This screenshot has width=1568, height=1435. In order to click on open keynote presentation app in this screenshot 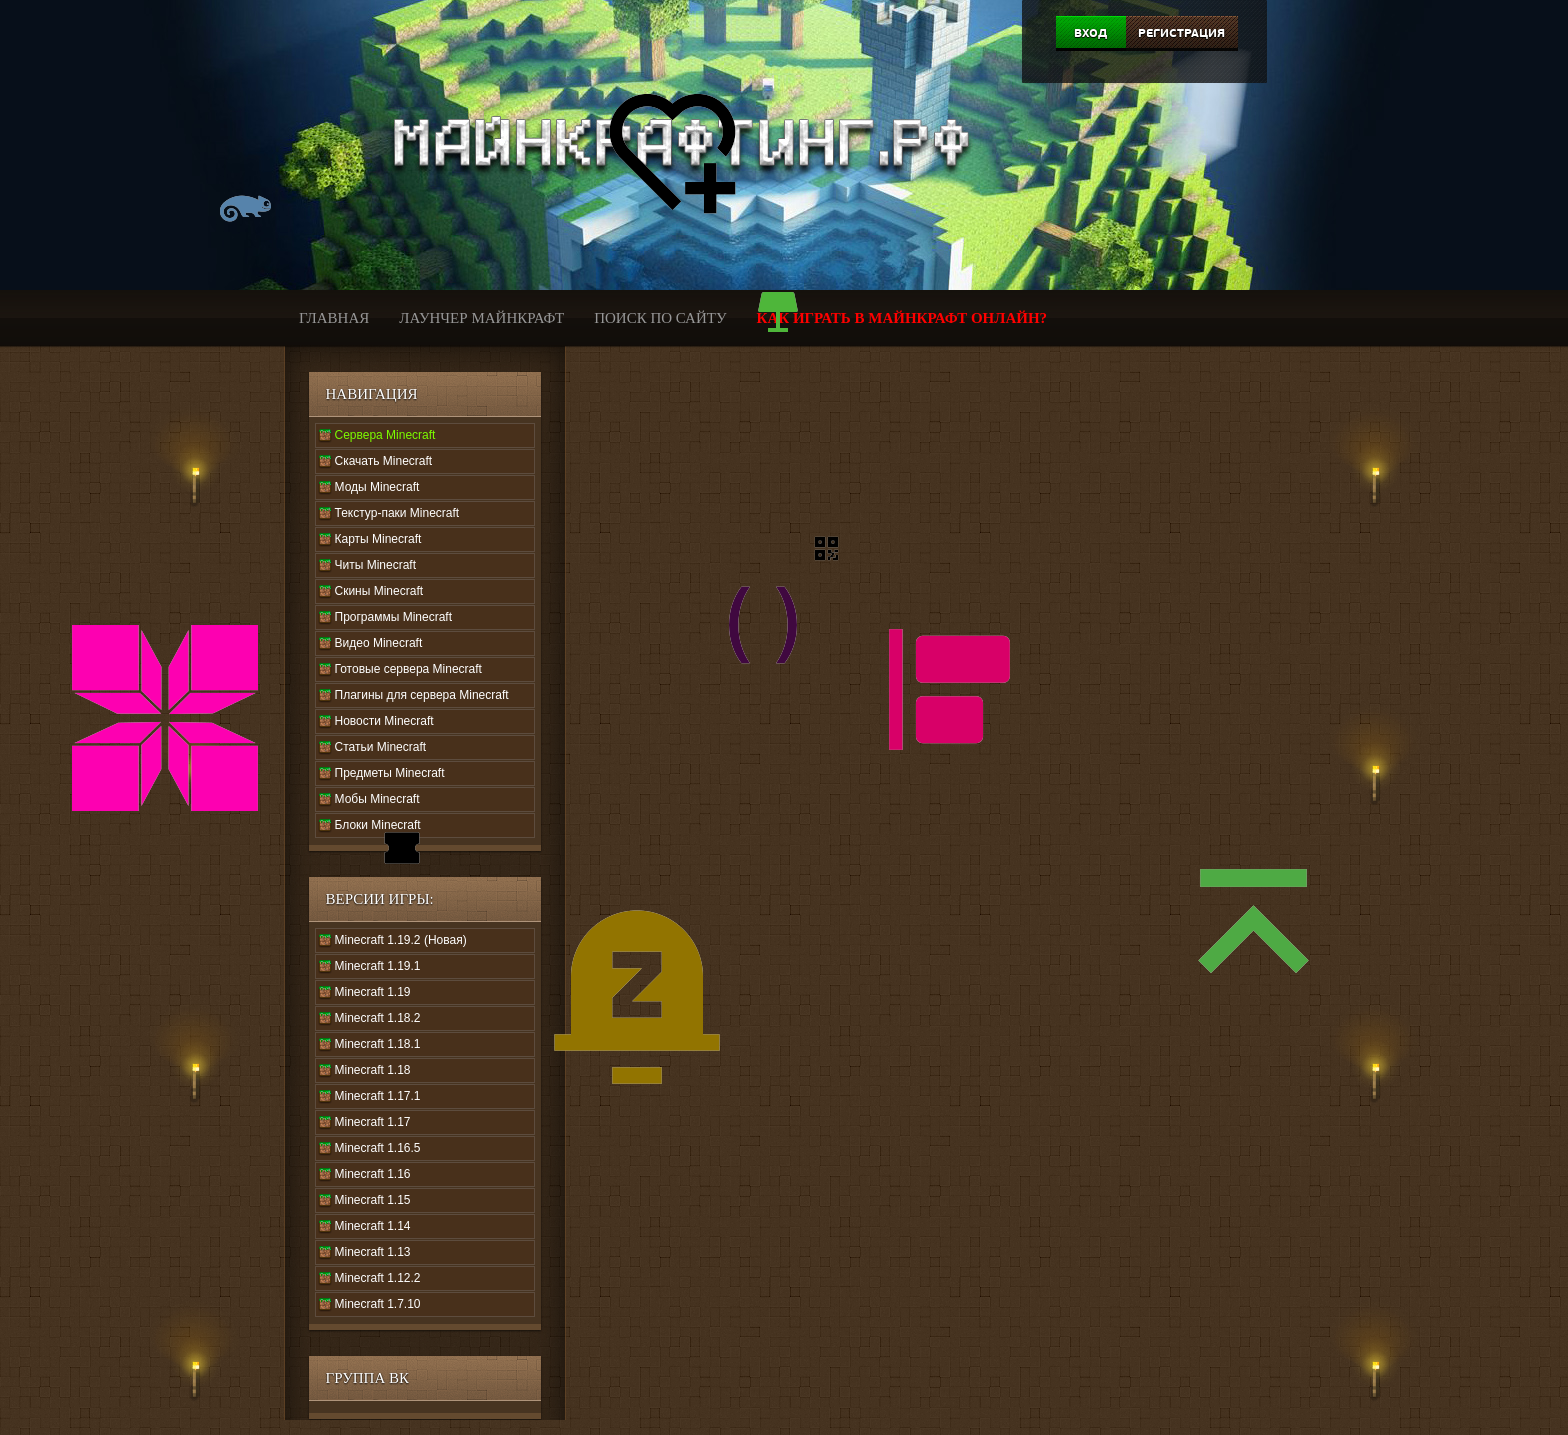, I will do `click(778, 312)`.